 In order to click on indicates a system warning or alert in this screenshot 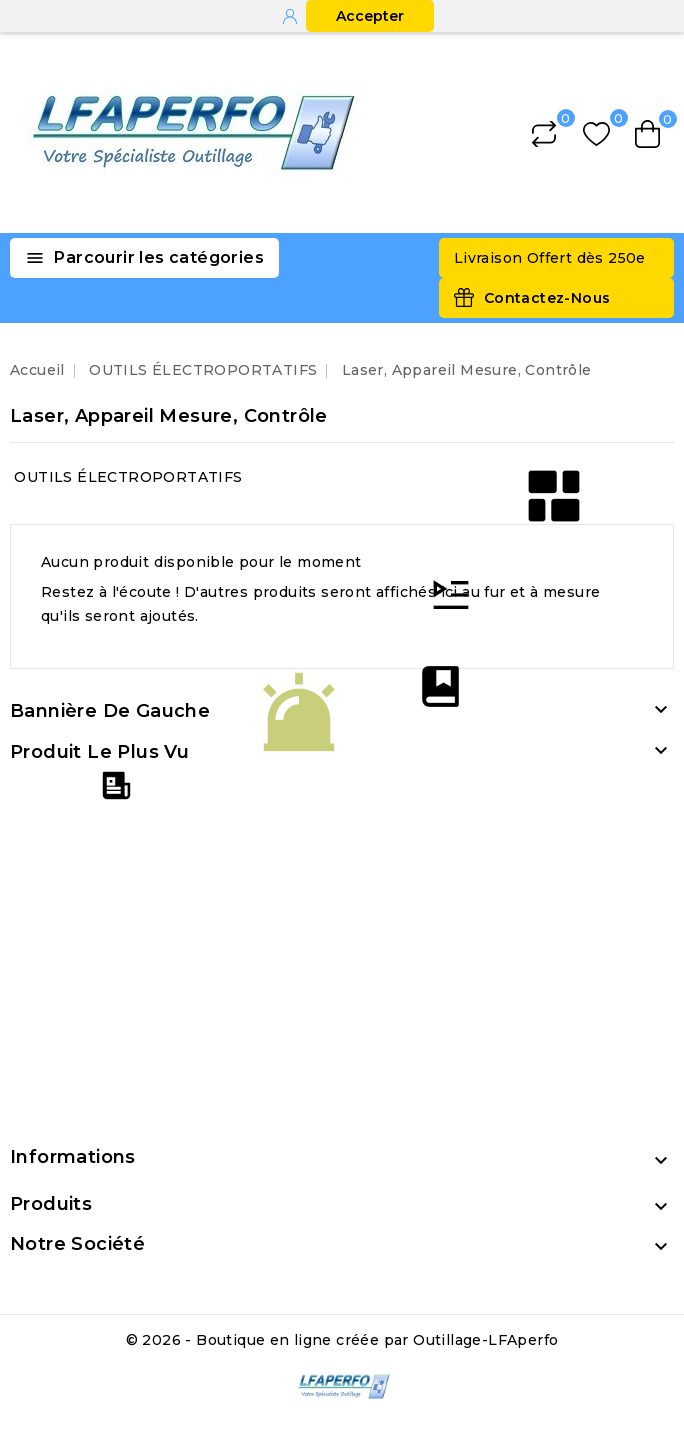, I will do `click(299, 712)`.